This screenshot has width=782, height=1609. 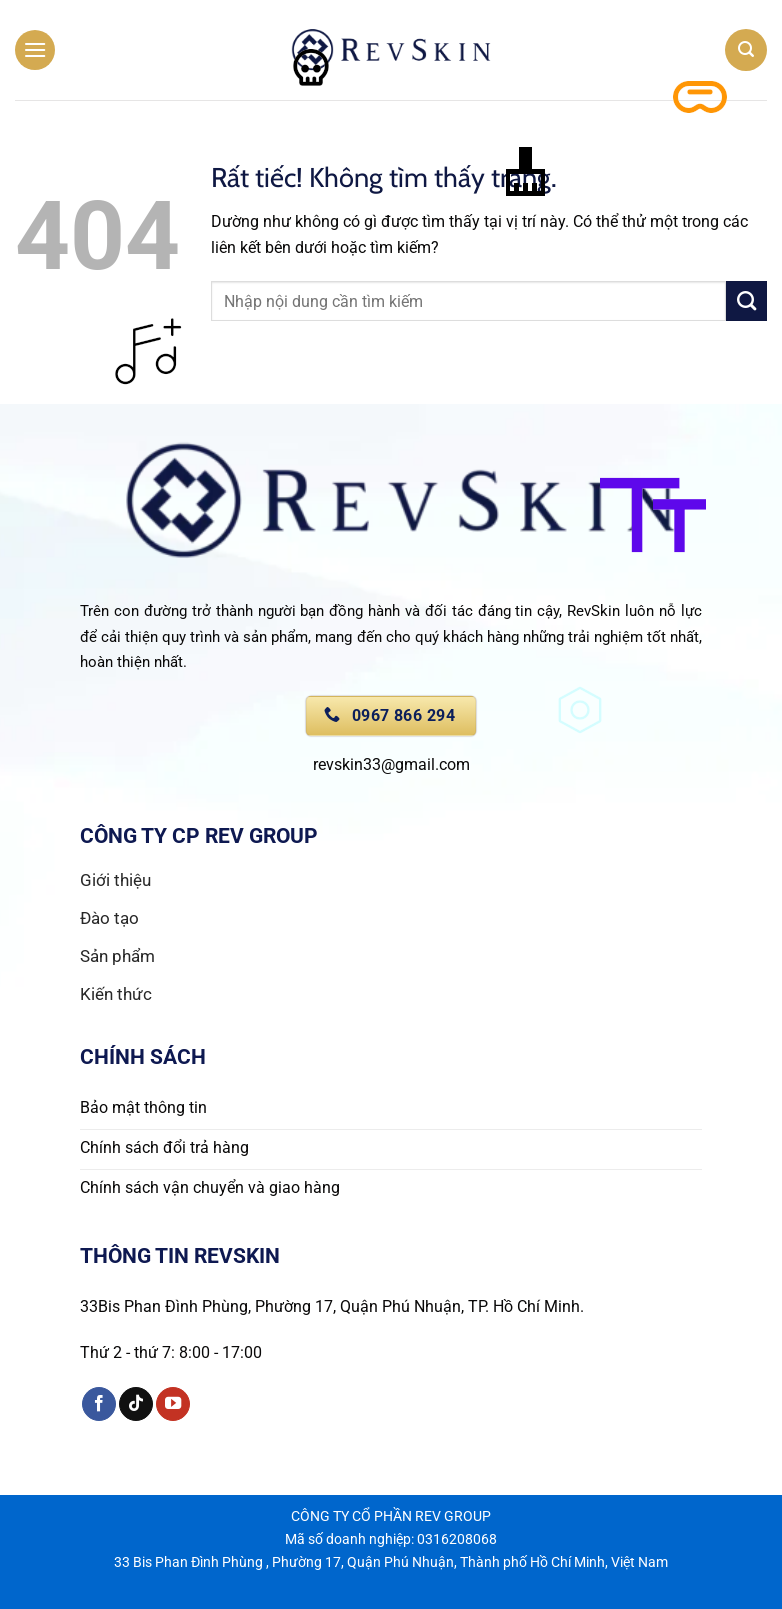 I want to click on adjust text size settings, so click(x=653, y=515).